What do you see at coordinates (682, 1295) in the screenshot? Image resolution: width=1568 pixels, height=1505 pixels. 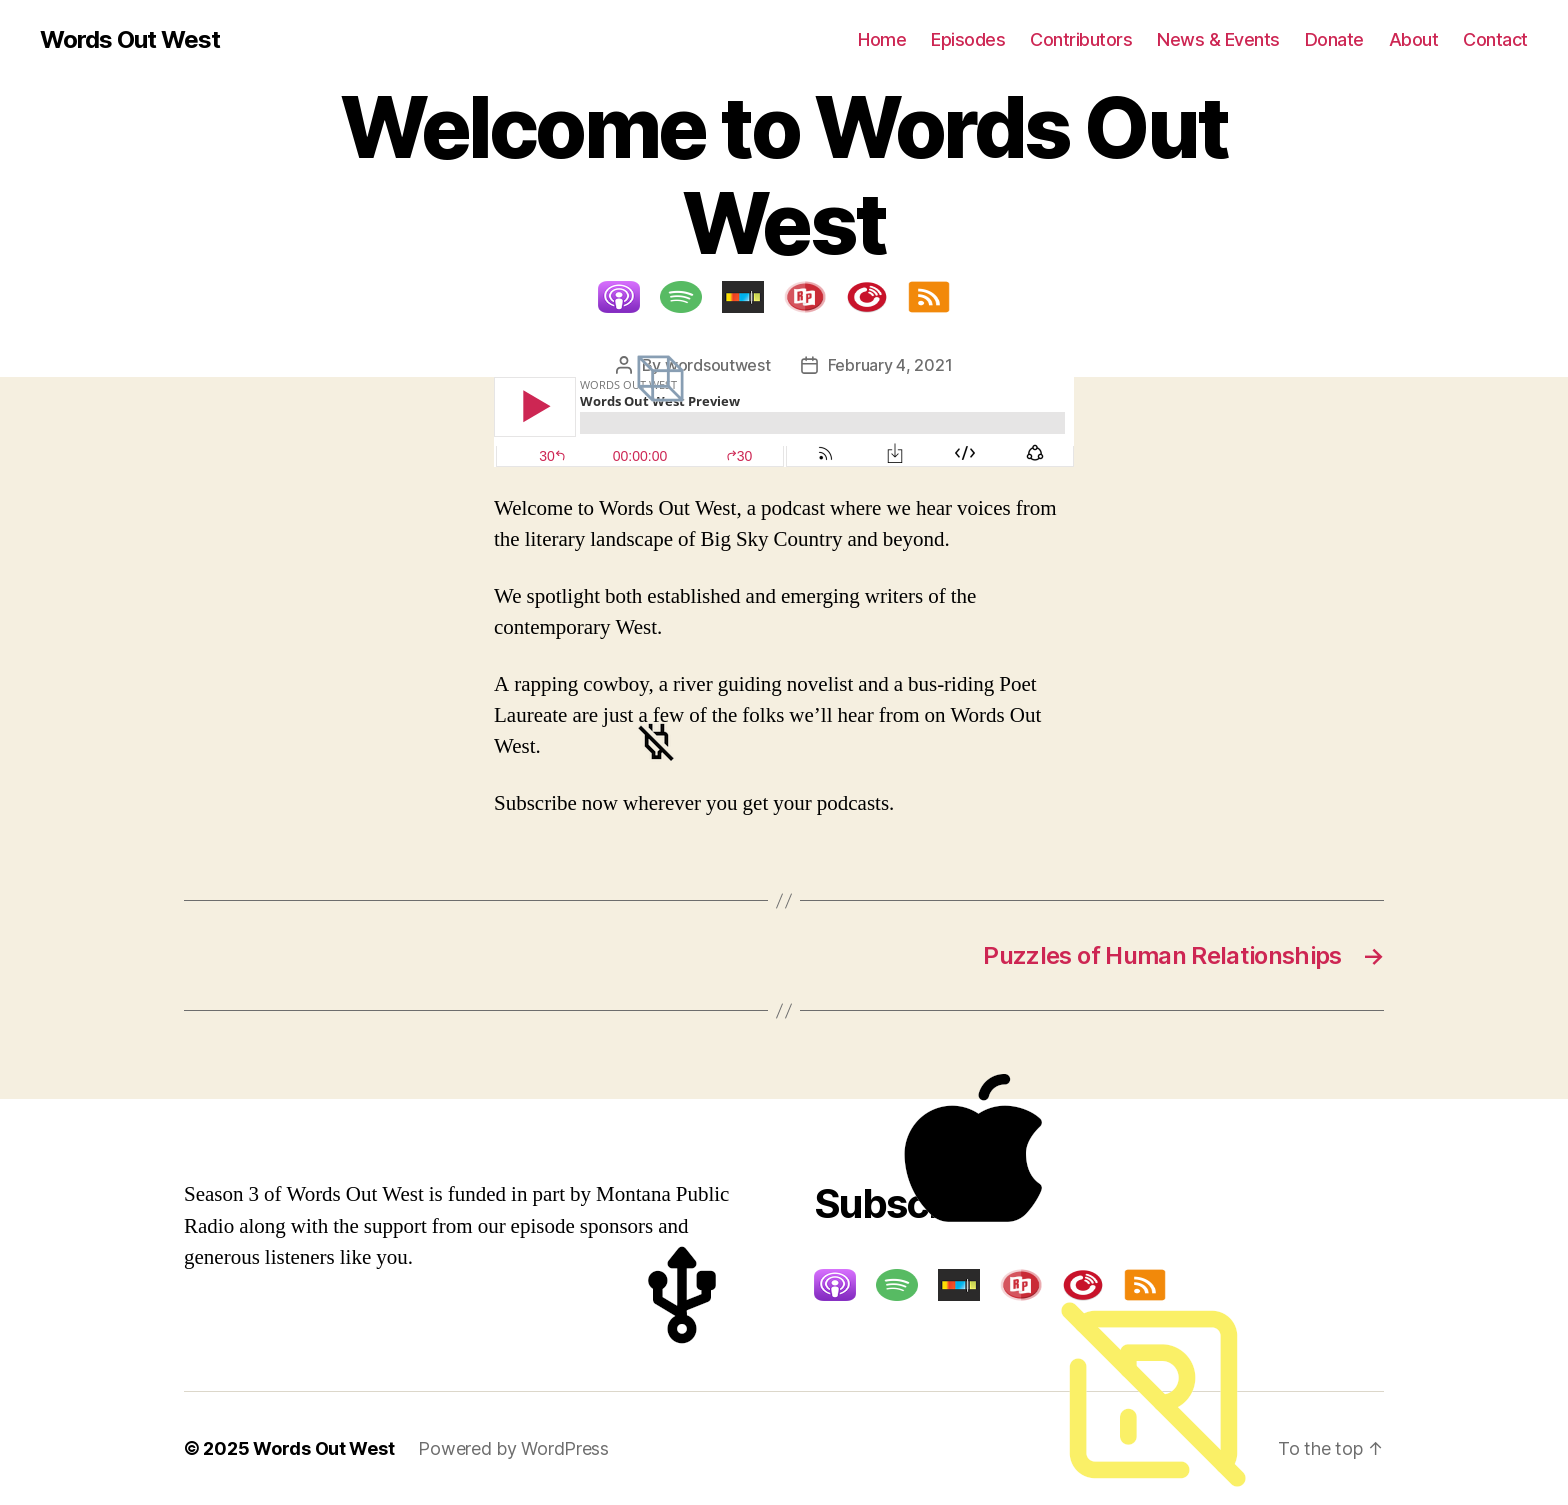 I see `connect a USB device` at bounding box center [682, 1295].